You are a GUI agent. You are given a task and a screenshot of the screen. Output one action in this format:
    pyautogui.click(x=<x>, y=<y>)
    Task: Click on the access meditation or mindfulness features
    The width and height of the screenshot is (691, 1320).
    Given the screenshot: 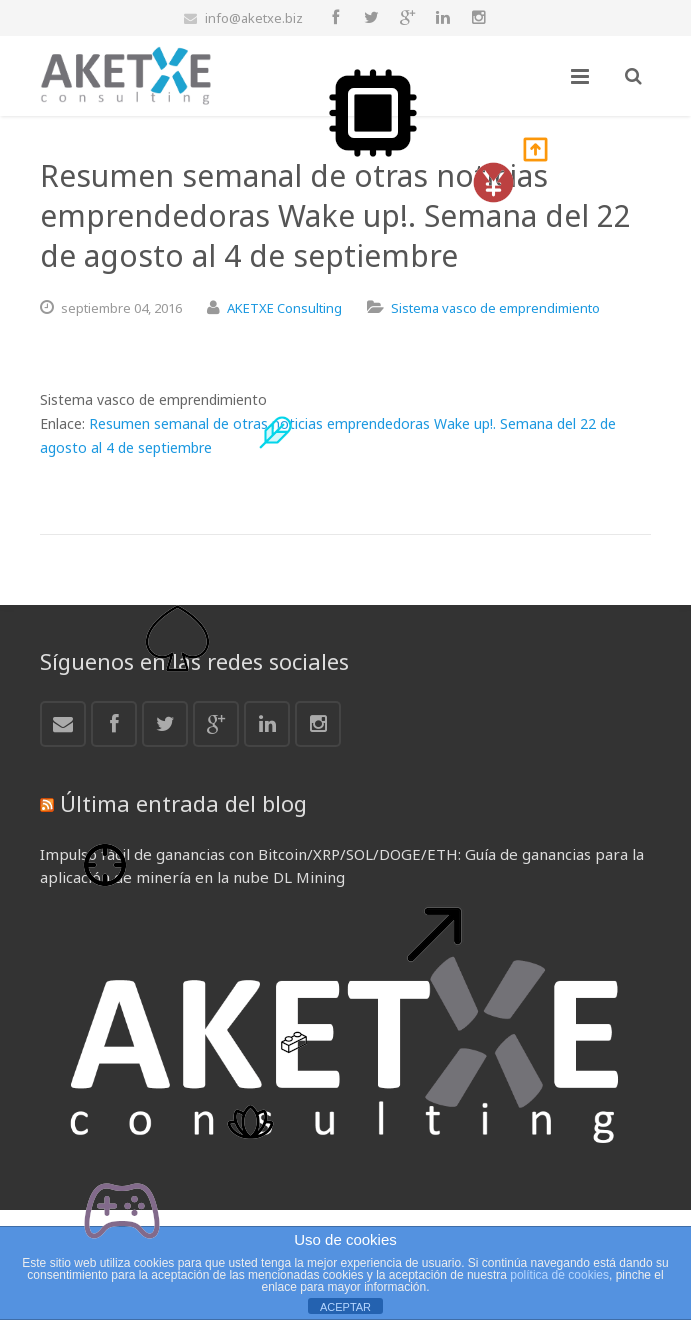 What is the action you would take?
    pyautogui.click(x=250, y=1123)
    